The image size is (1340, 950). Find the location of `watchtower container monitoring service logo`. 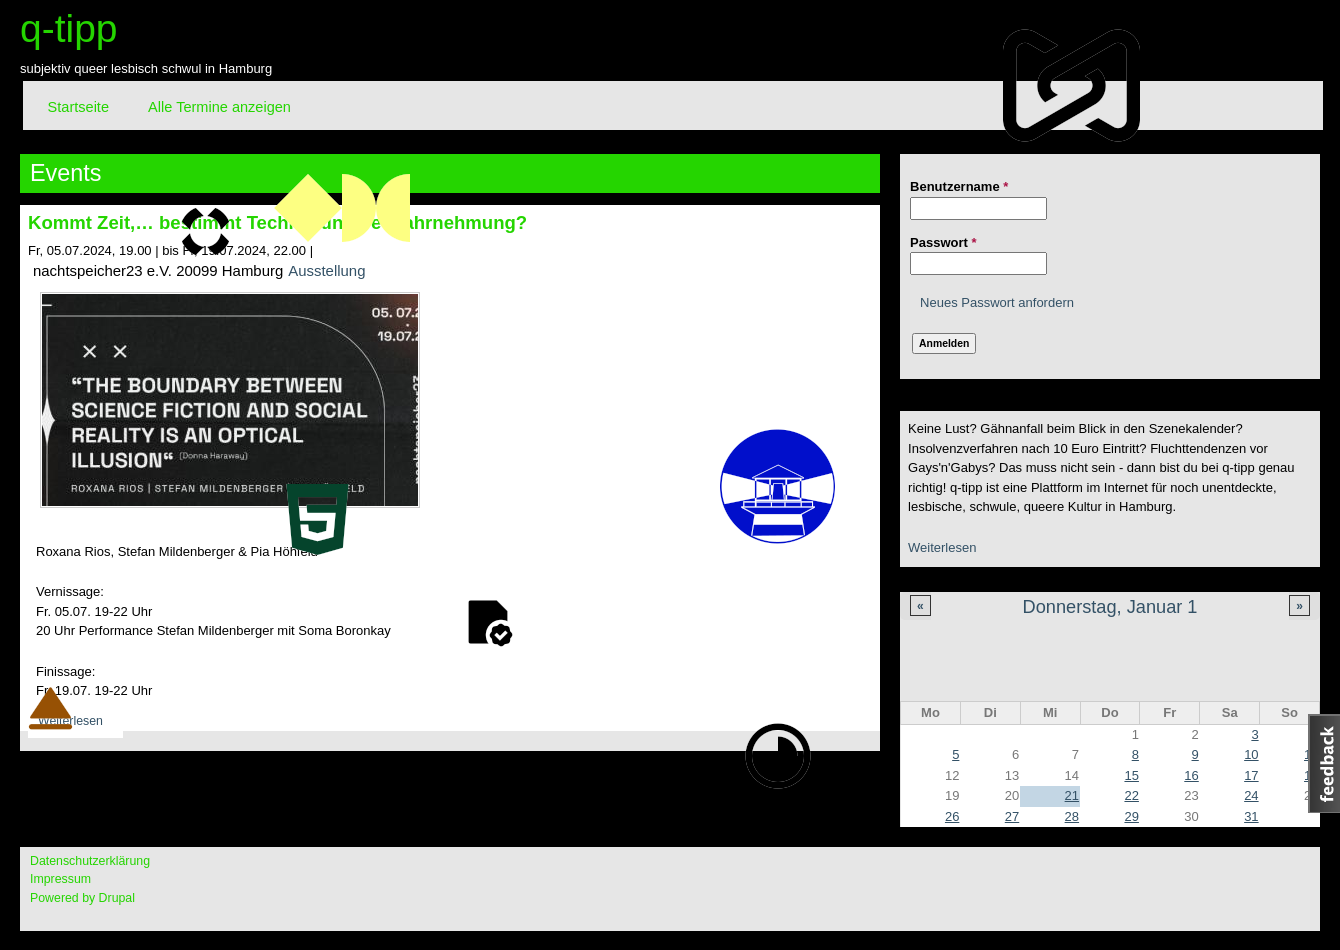

watchtower container monitoring service logo is located at coordinates (777, 486).